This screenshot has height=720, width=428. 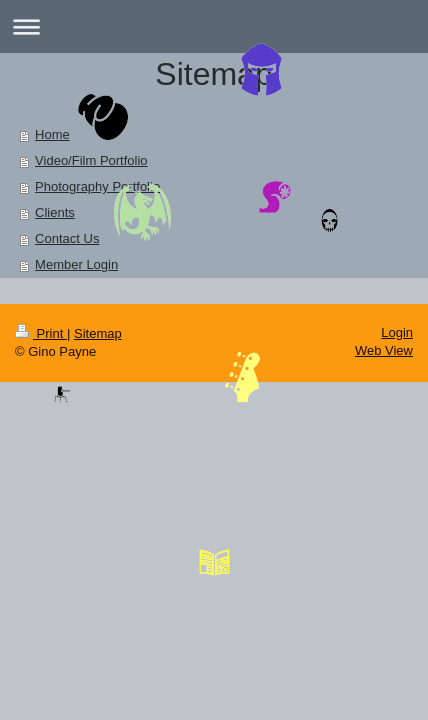 I want to click on view news and articles, so click(x=214, y=562).